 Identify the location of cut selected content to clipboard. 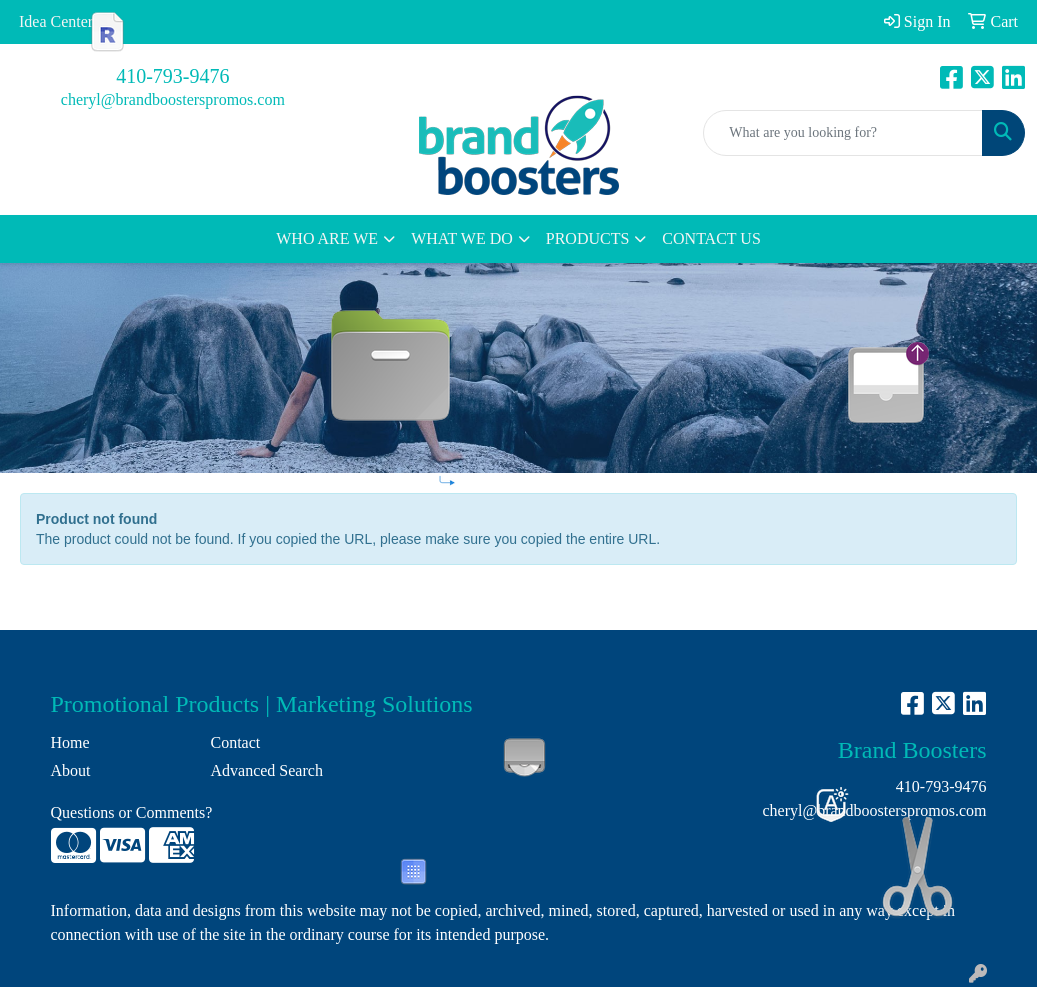
(917, 866).